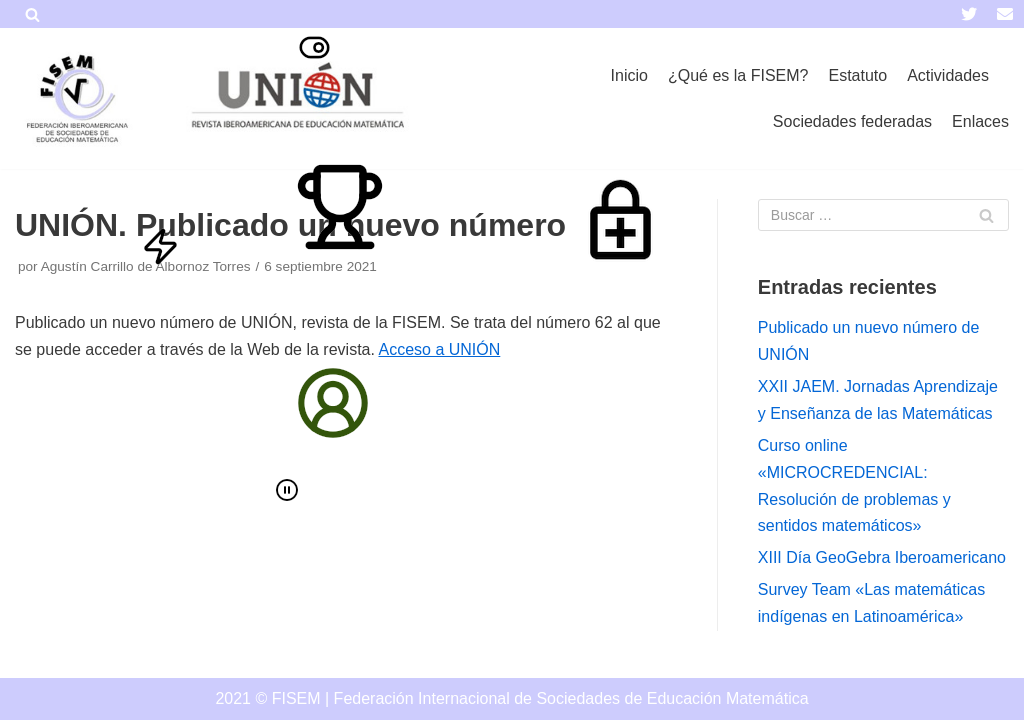 The height and width of the screenshot is (720, 1024). What do you see at coordinates (333, 403) in the screenshot?
I see `view your profile` at bounding box center [333, 403].